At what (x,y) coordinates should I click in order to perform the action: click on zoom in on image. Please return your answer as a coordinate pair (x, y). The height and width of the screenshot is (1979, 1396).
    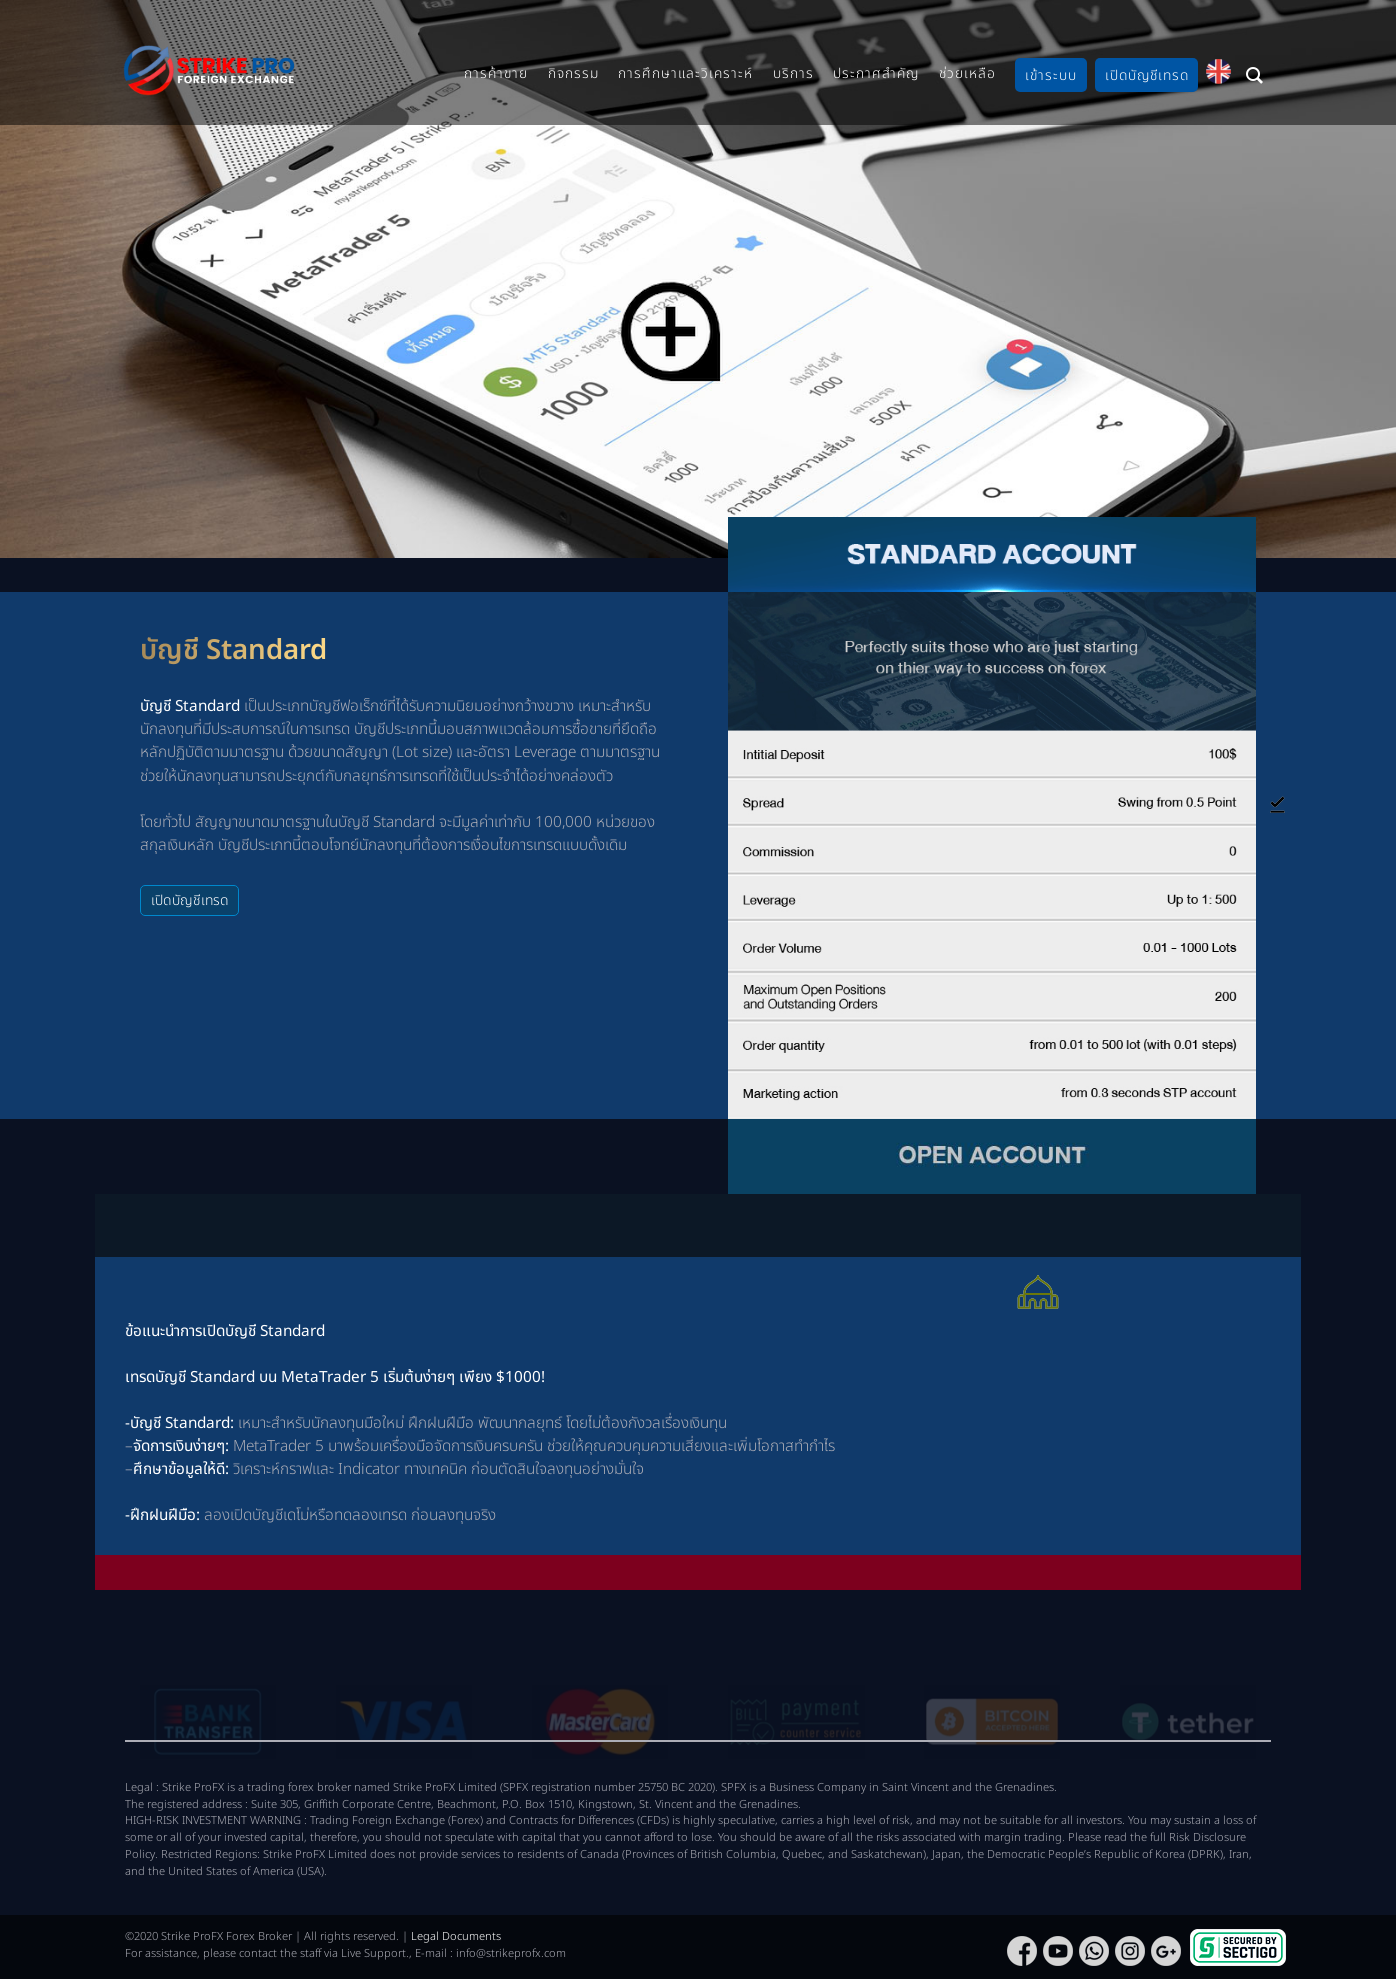
    Looking at the image, I should click on (670, 331).